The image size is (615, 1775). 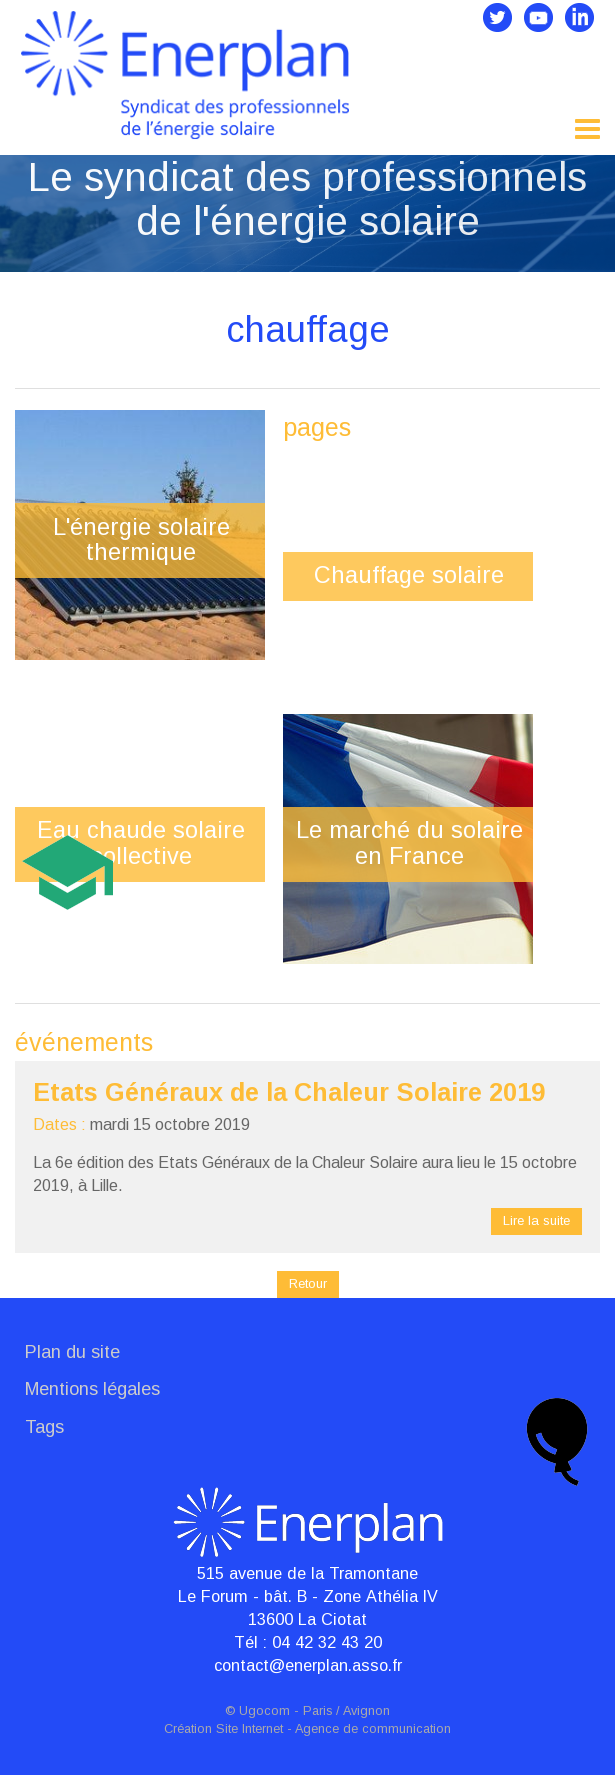 What do you see at coordinates (67, 872) in the screenshot?
I see `access education or school-related features` at bounding box center [67, 872].